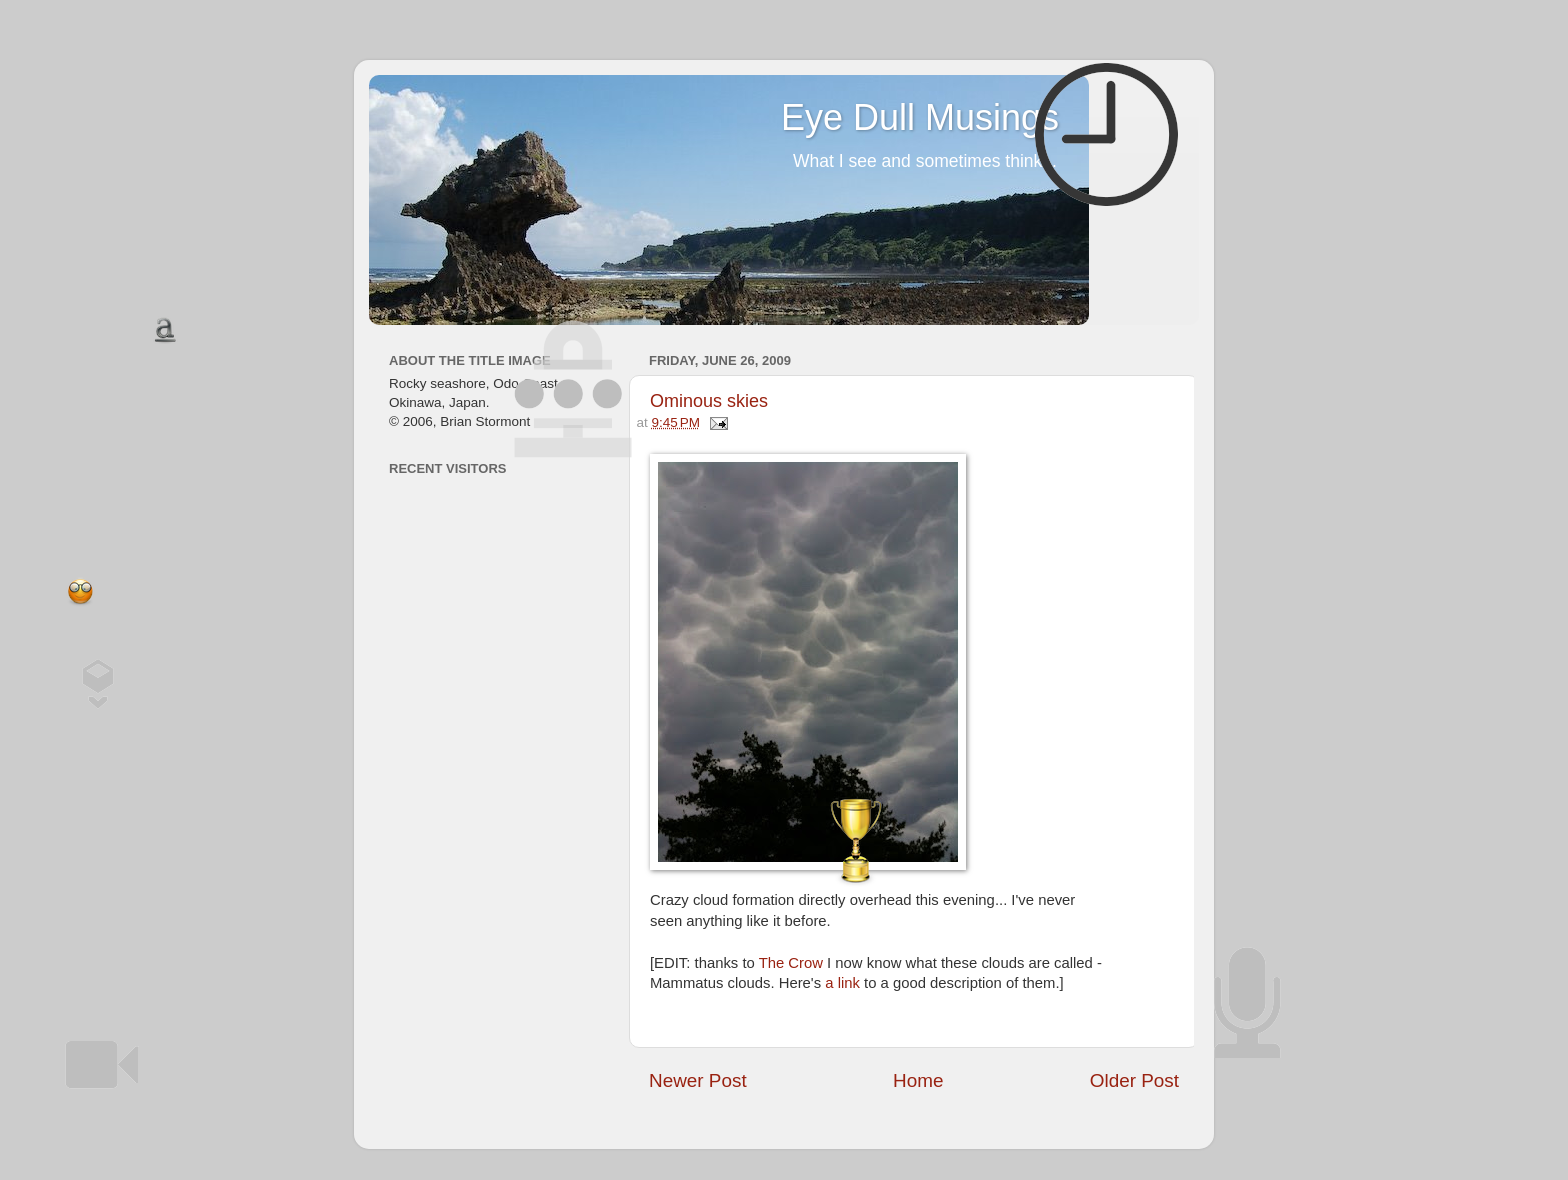  I want to click on enable microphone or voice input, so click(1251, 999).